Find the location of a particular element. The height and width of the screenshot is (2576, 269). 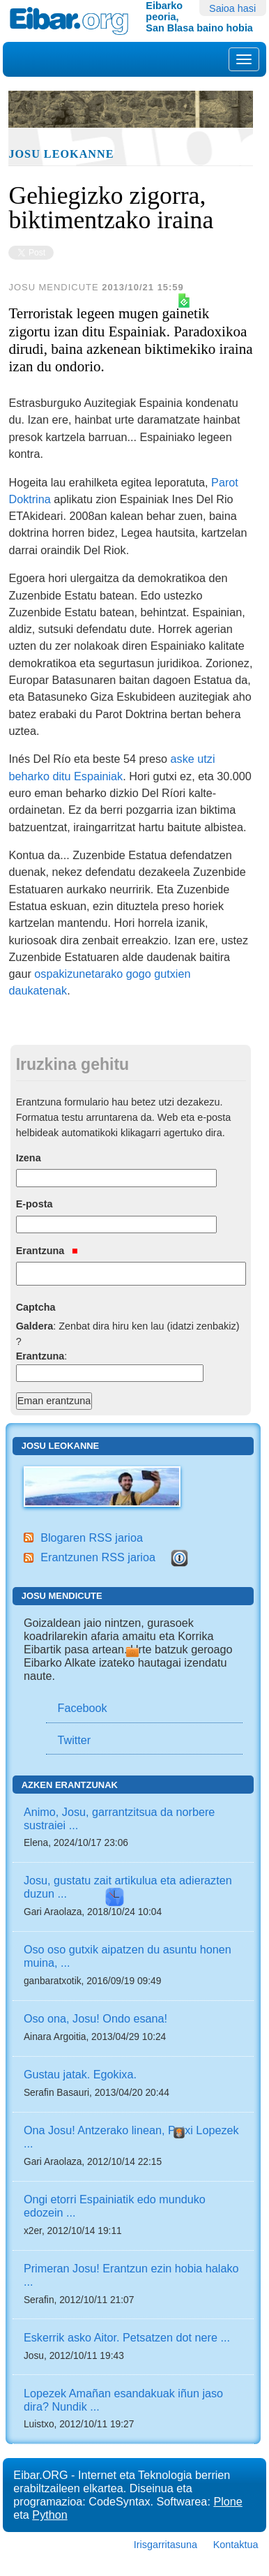

access your downloads folder is located at coordinates (132, 1652).